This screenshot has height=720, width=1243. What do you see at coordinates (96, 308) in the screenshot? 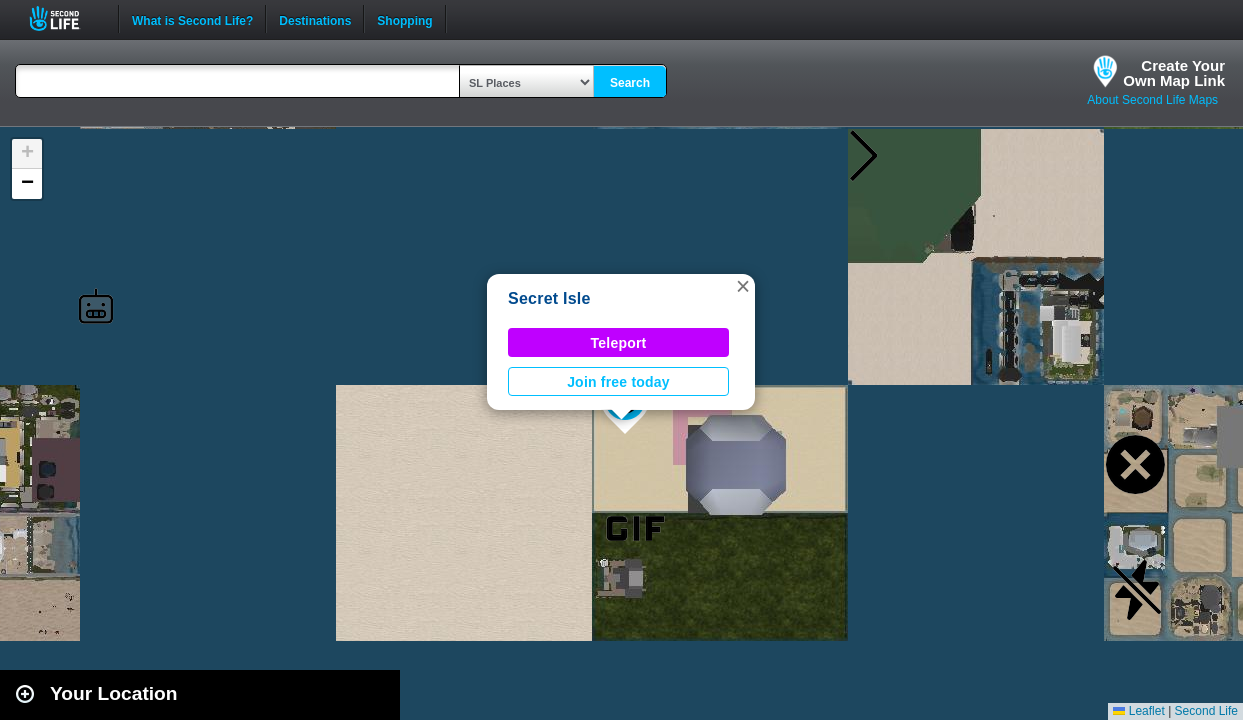
I see `access AI assistant or chatbot` at bounding box center [96, 308].